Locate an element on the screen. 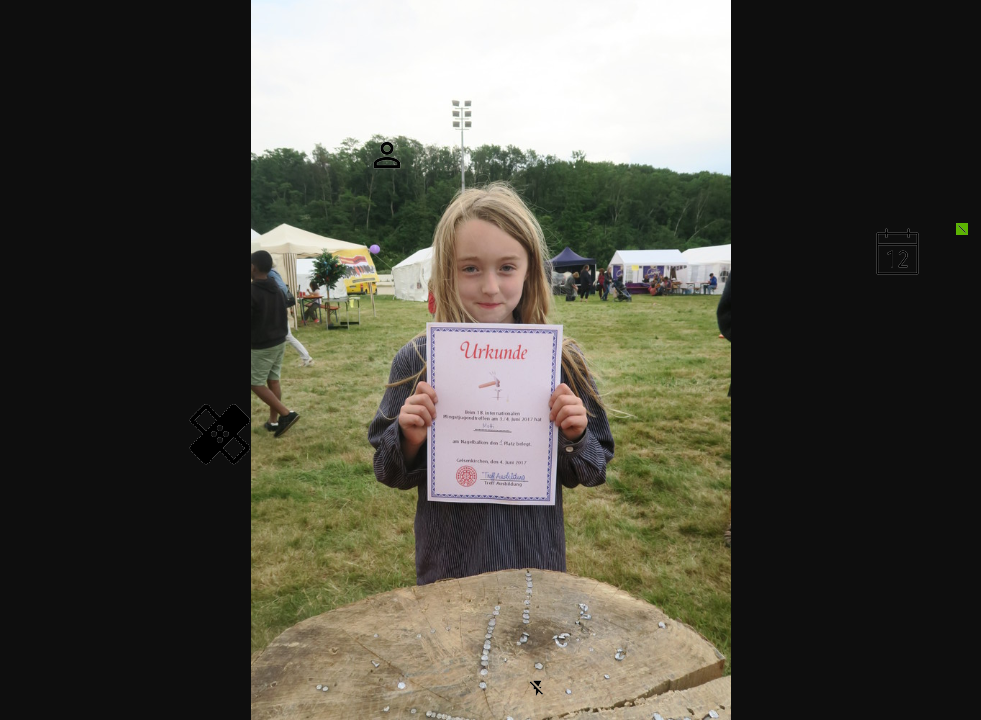 Image resolution: width=981 pixels, height=720 pixels. view calendar or schedule is located at coordinates (897, 253).